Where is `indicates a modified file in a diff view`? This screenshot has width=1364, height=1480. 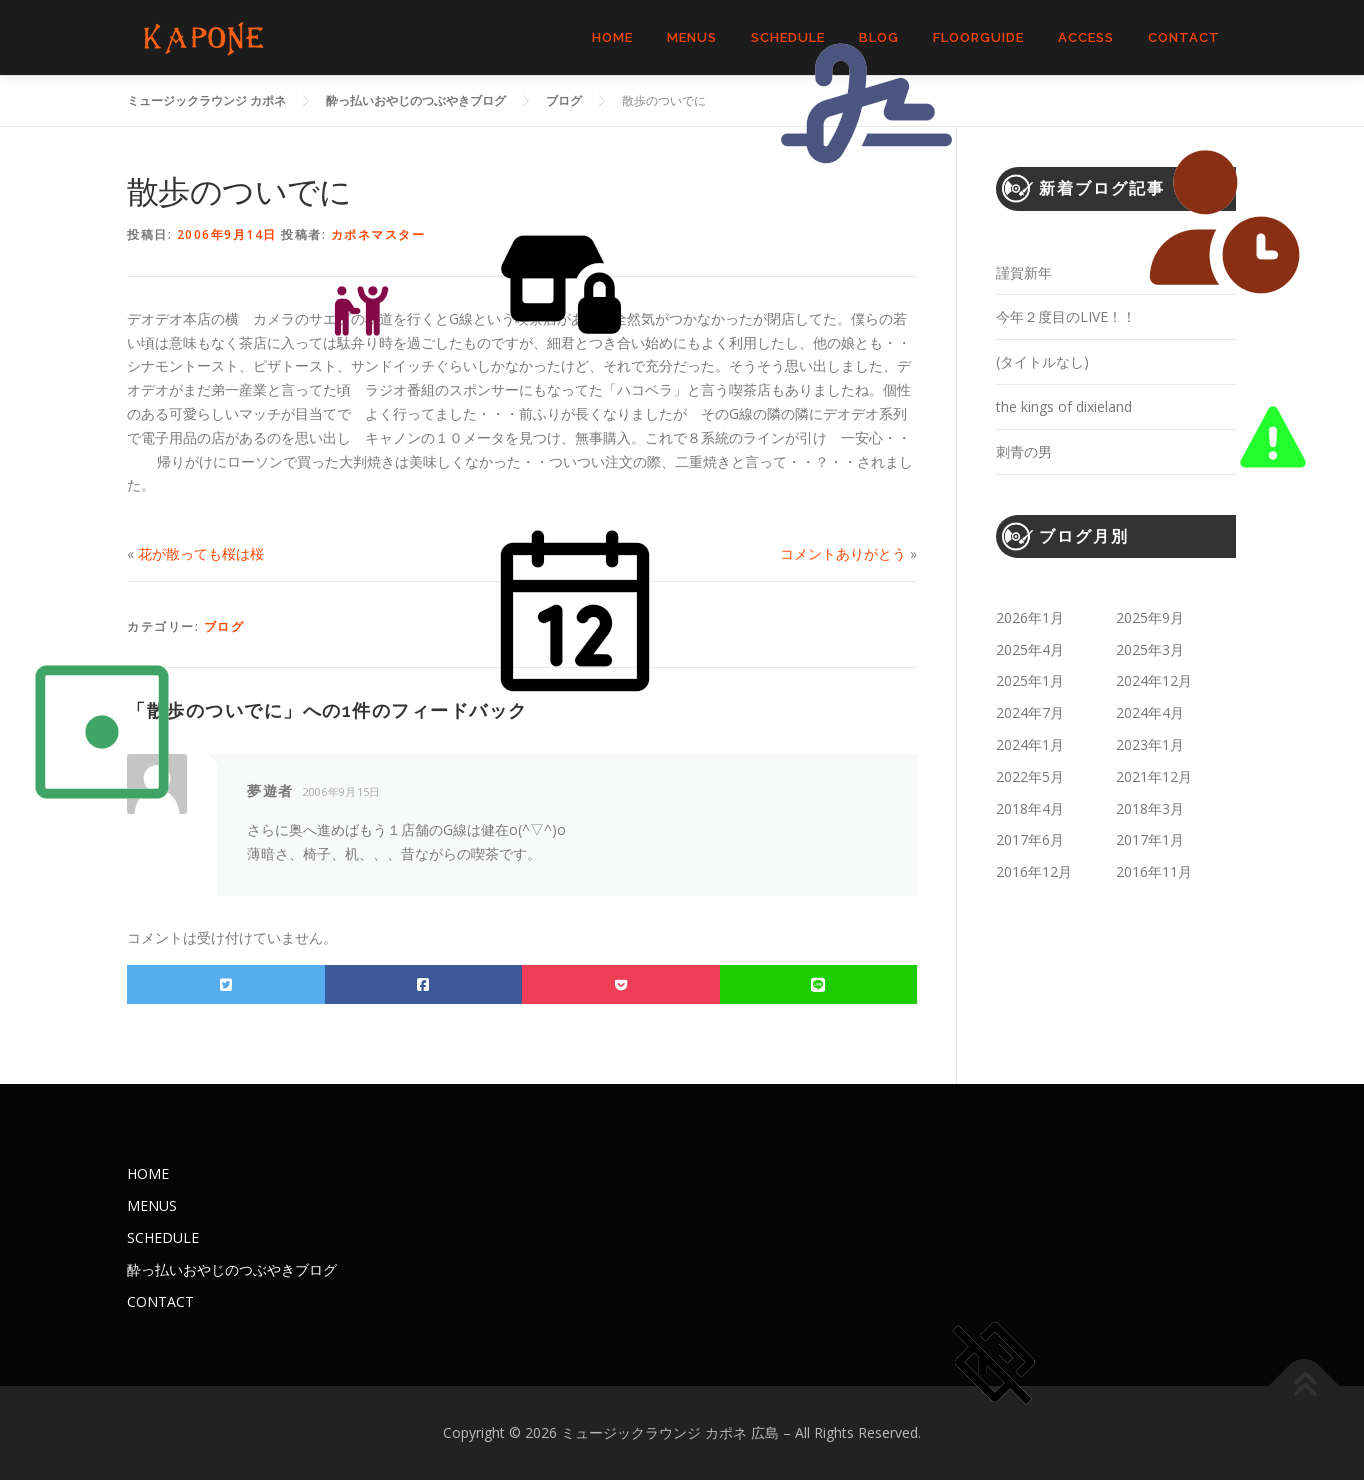
indicates a modified file in a diff view is located at coordinates (102, 732).